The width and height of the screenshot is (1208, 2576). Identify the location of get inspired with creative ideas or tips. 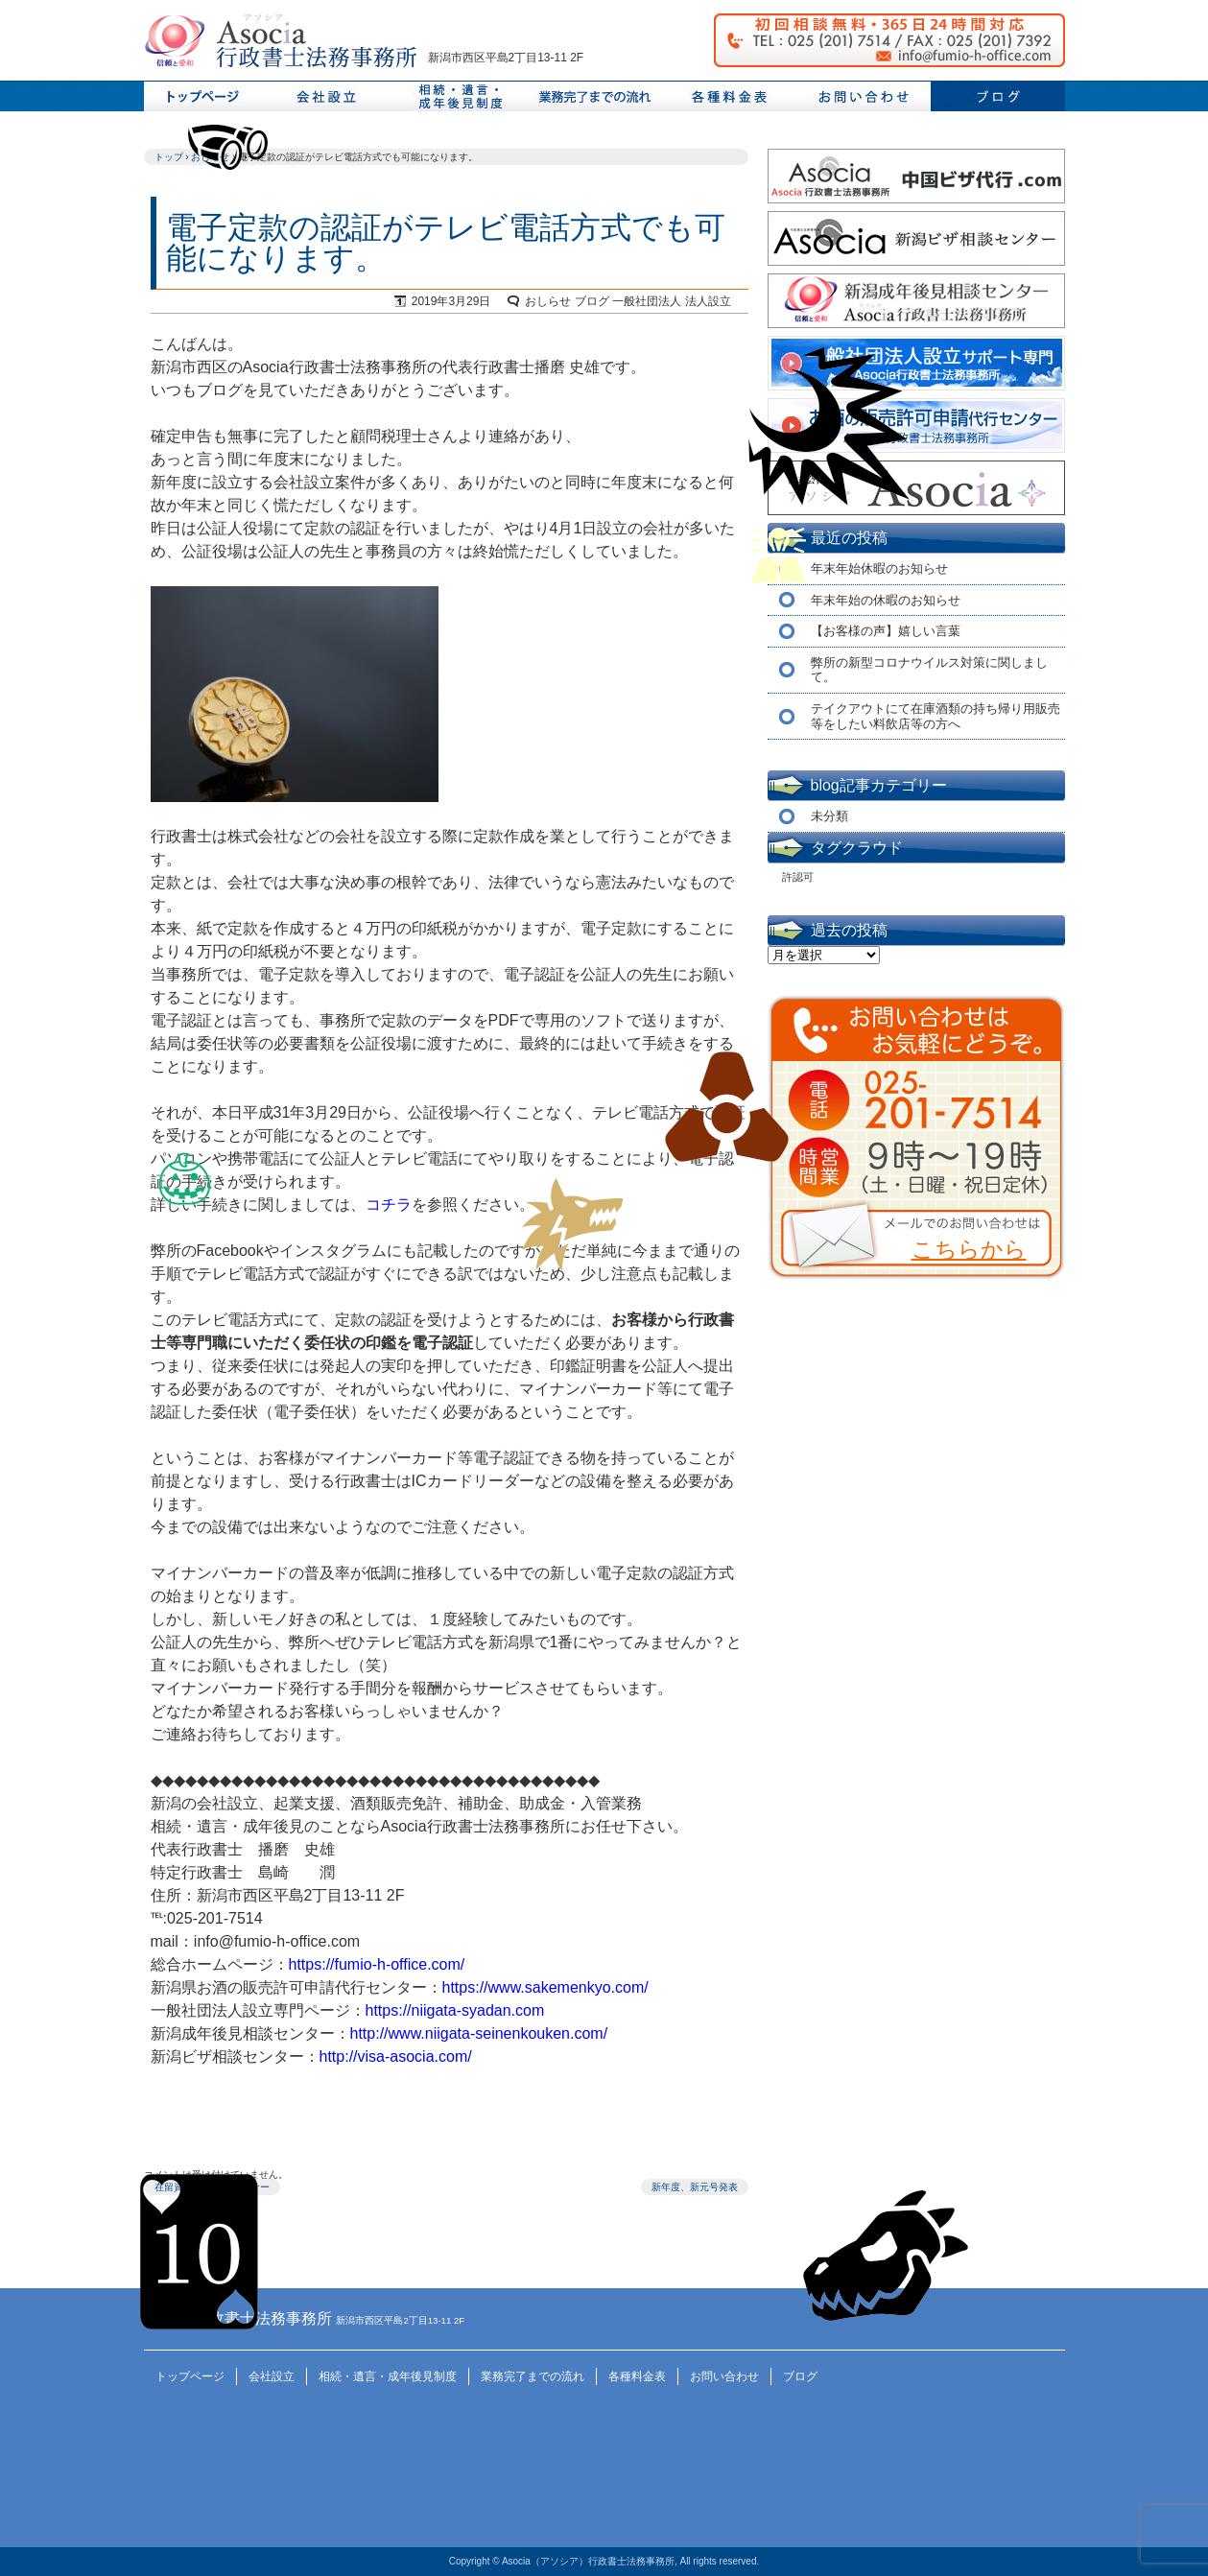
(778, 555).